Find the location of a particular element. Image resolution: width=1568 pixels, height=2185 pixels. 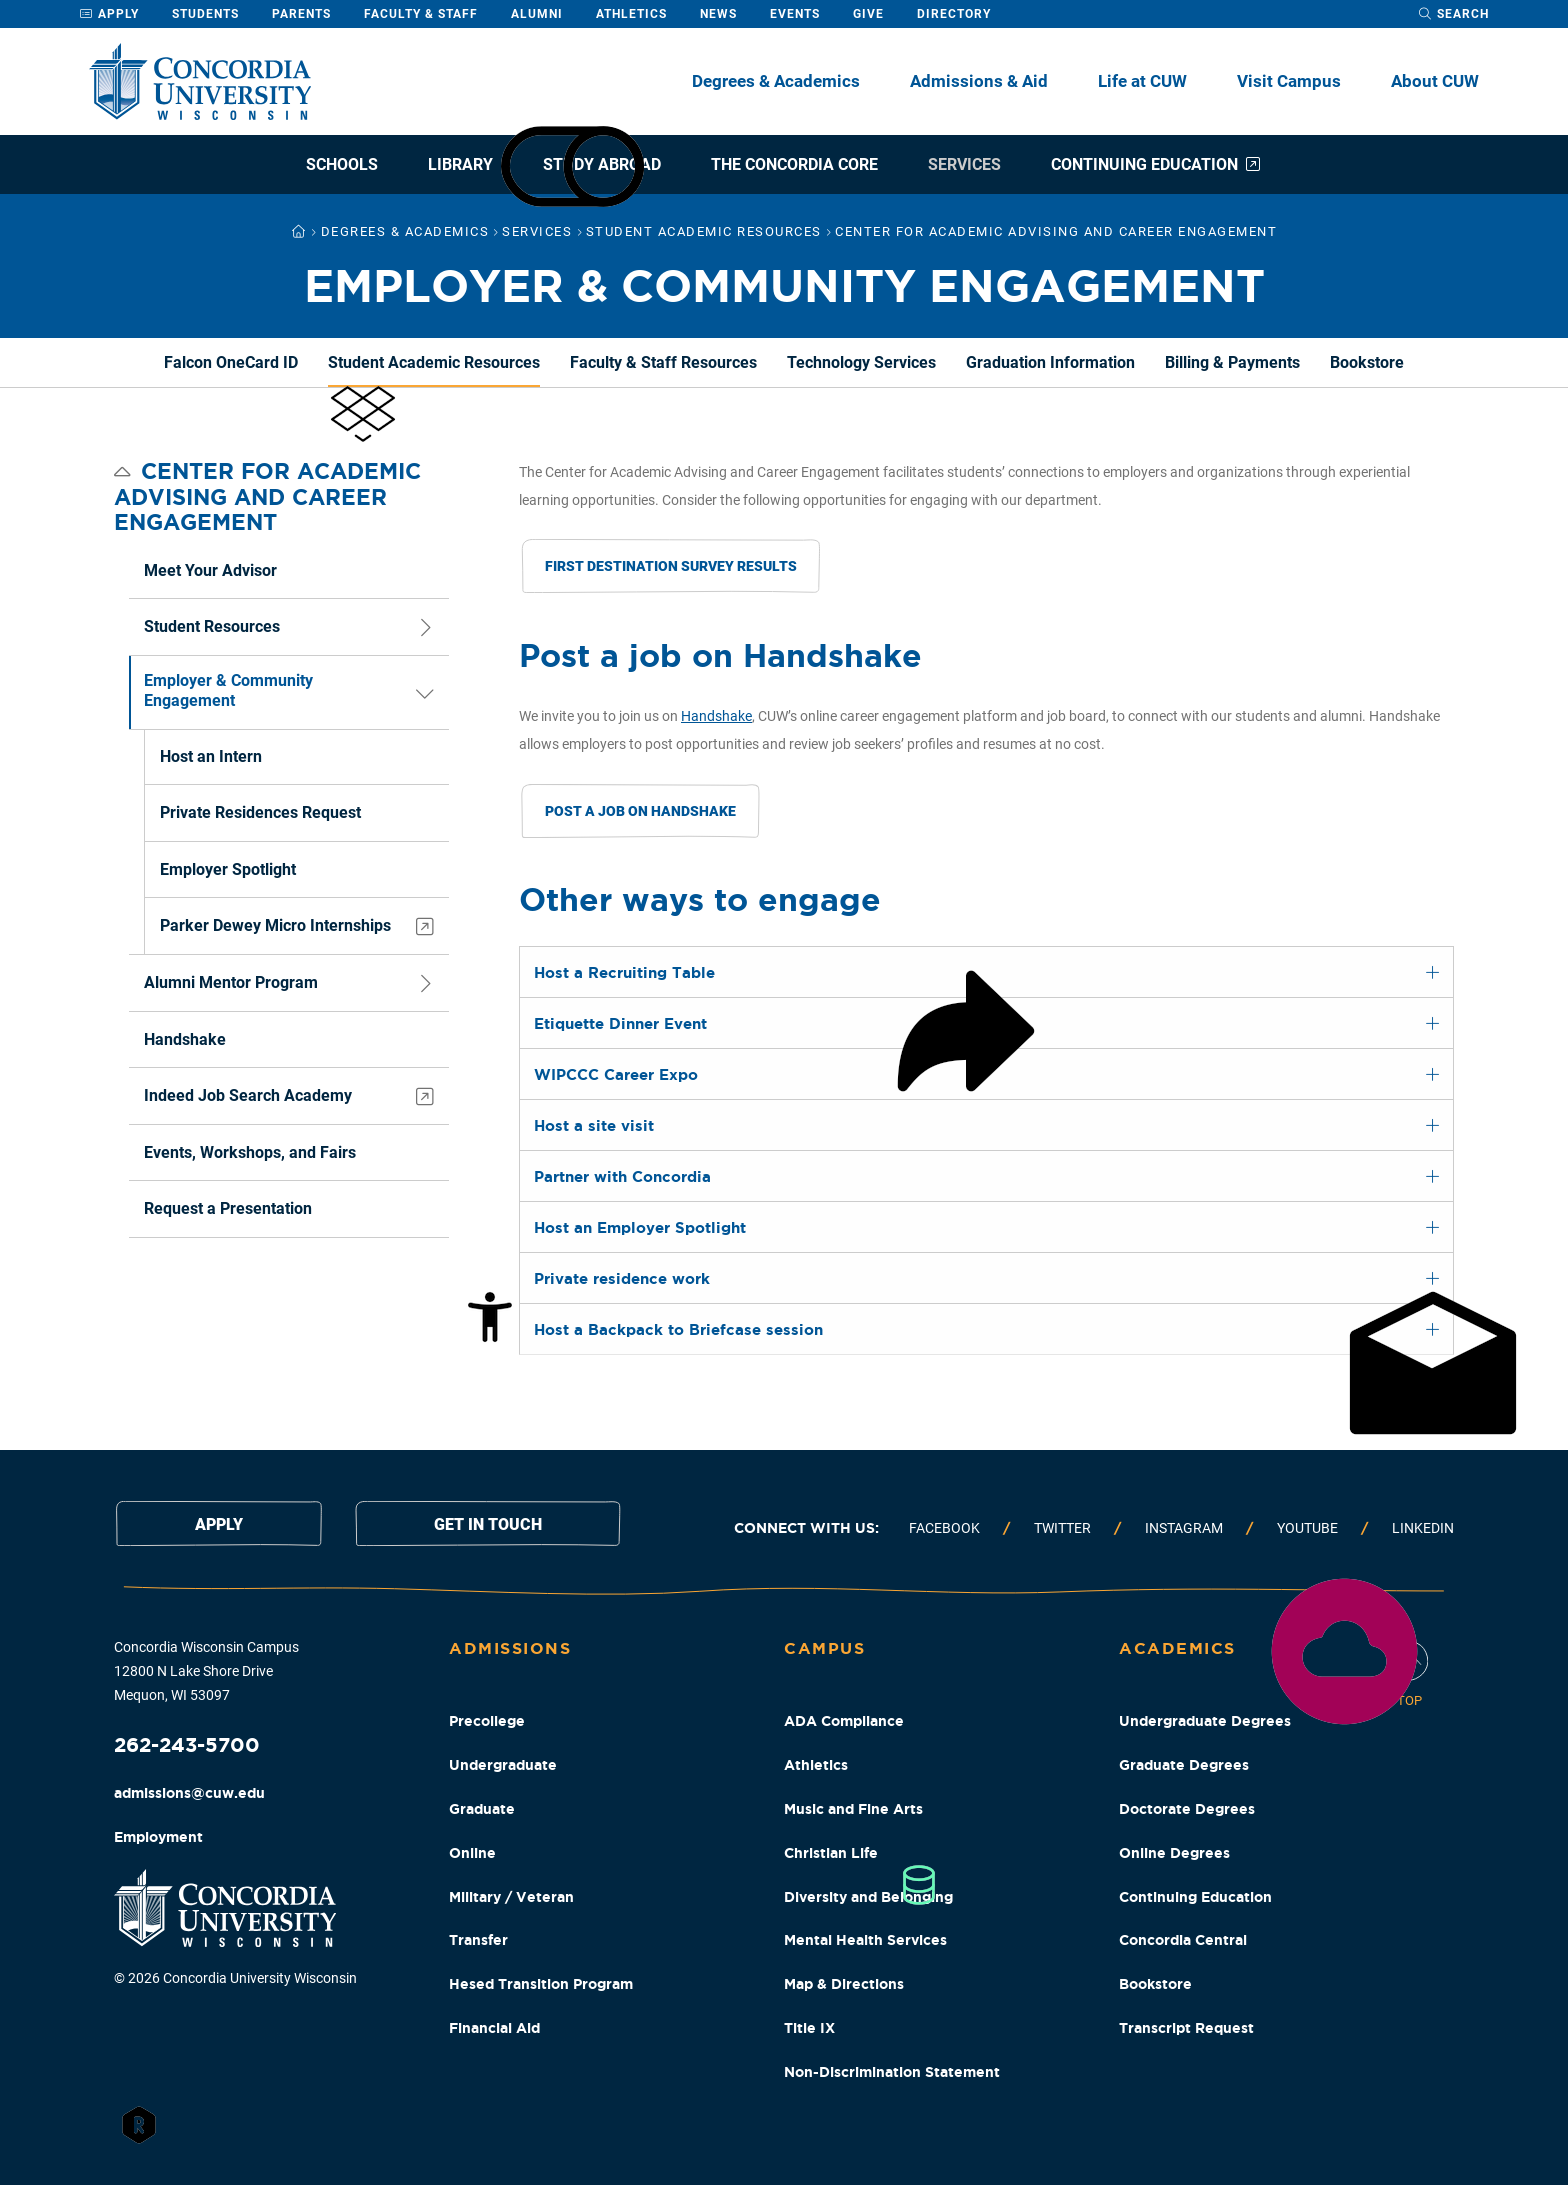

access server settings is located at coordinates (919, 1885).